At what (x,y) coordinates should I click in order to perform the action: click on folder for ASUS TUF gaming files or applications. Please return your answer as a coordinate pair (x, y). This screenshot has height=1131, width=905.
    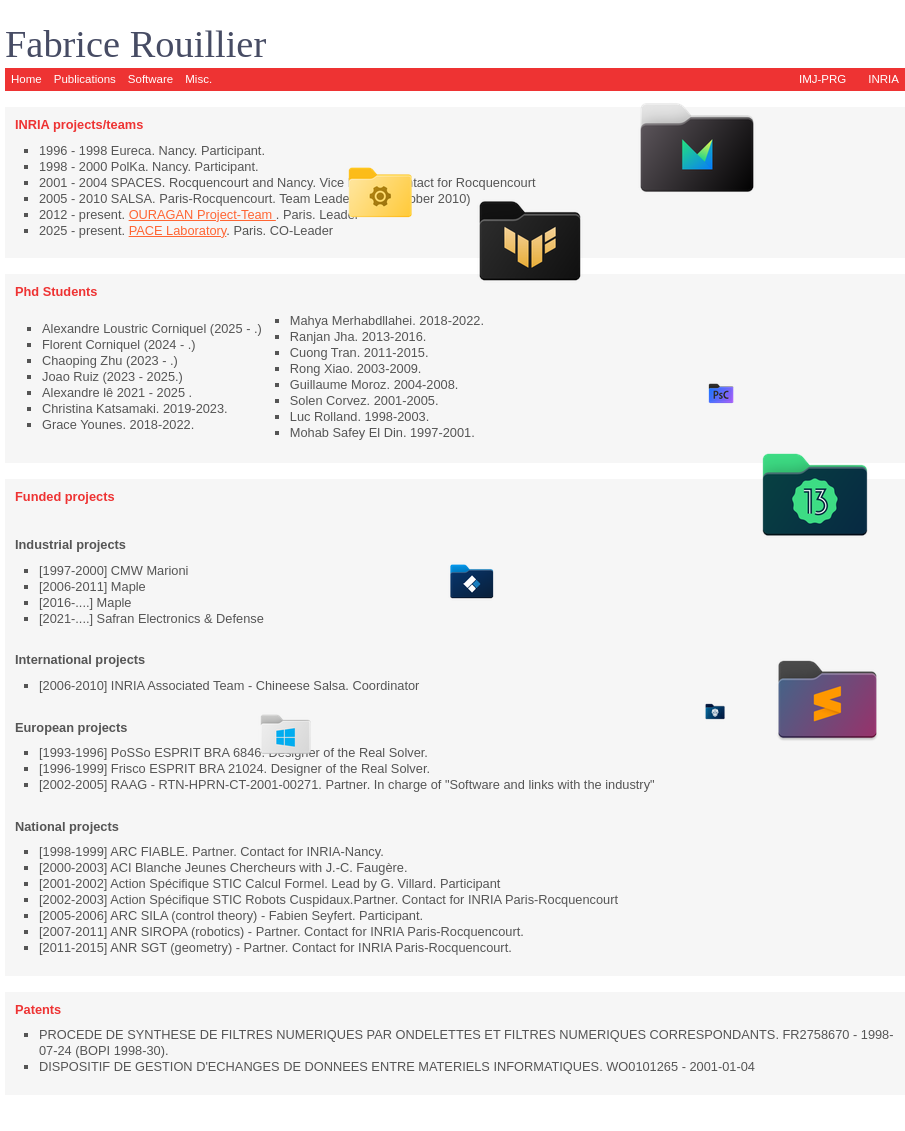
    Looking at the image, I should click on (529, 243).